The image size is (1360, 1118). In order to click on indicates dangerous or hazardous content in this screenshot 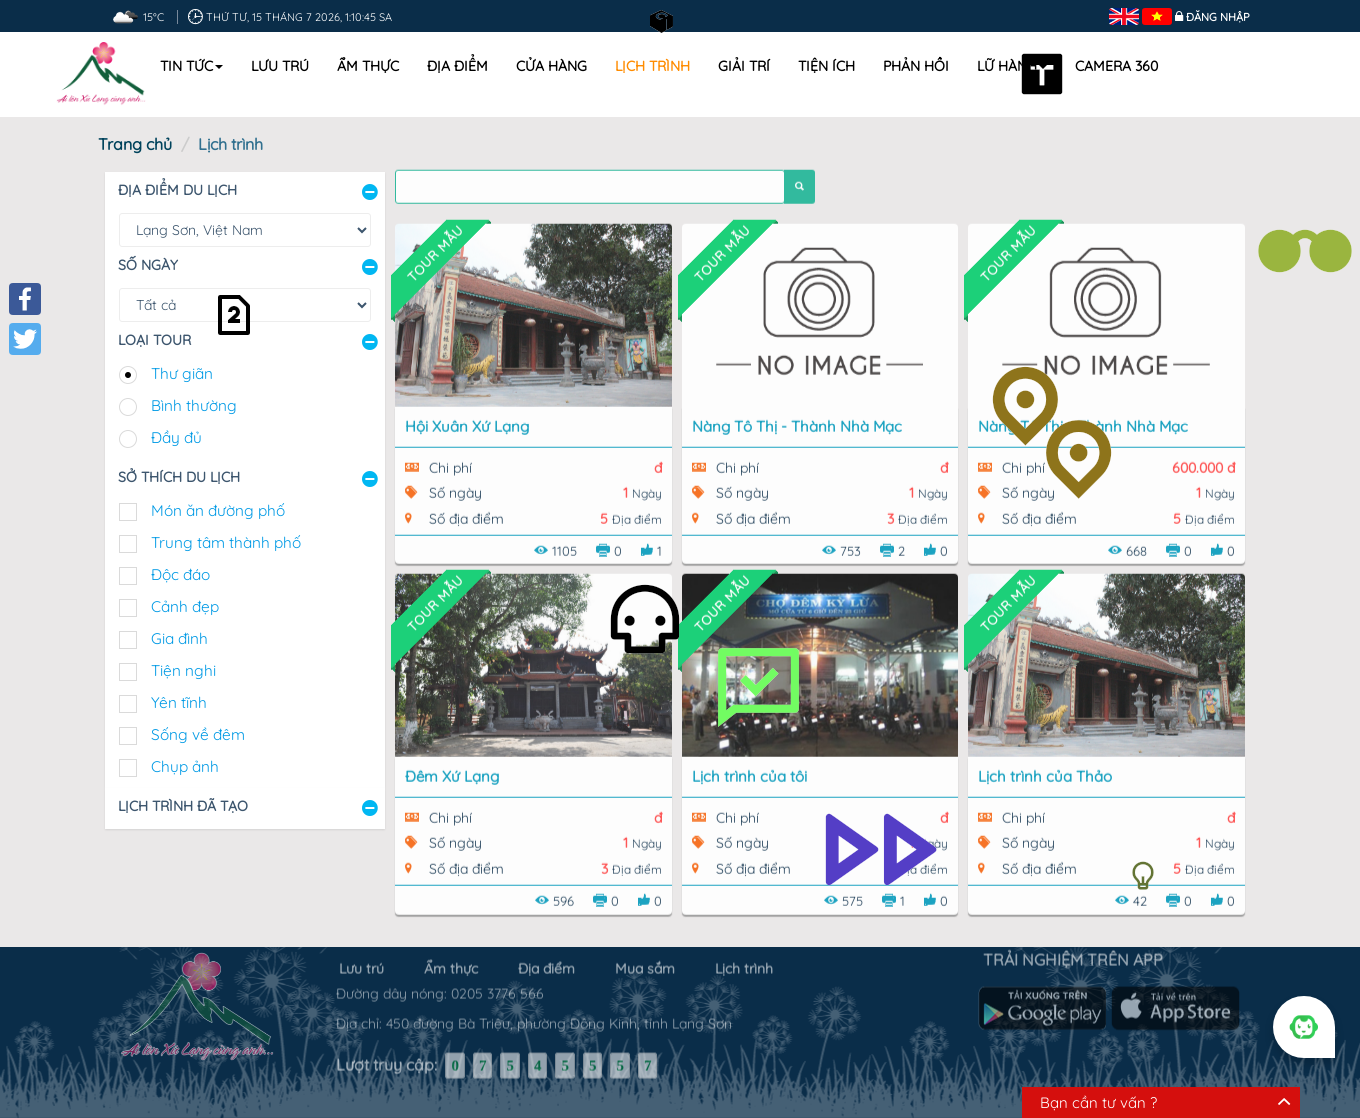, I will do `click(645, 619)`.